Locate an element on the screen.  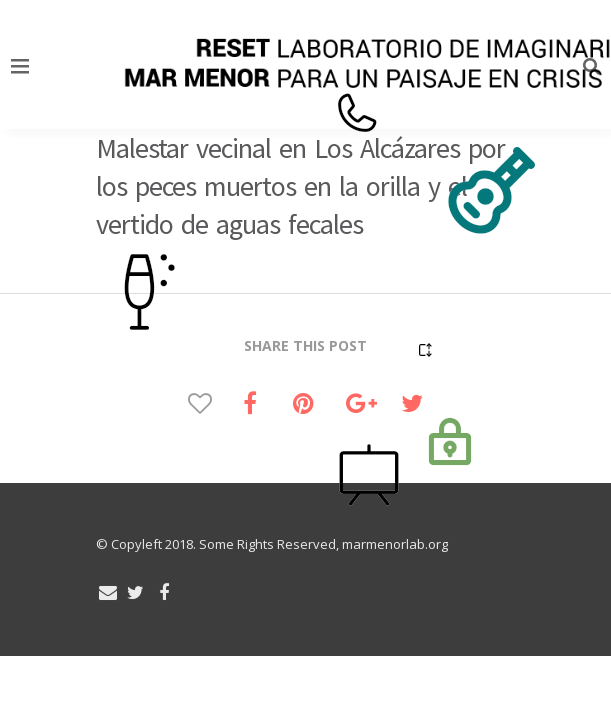
start or view a presentation is located at coordinates (369, 476).